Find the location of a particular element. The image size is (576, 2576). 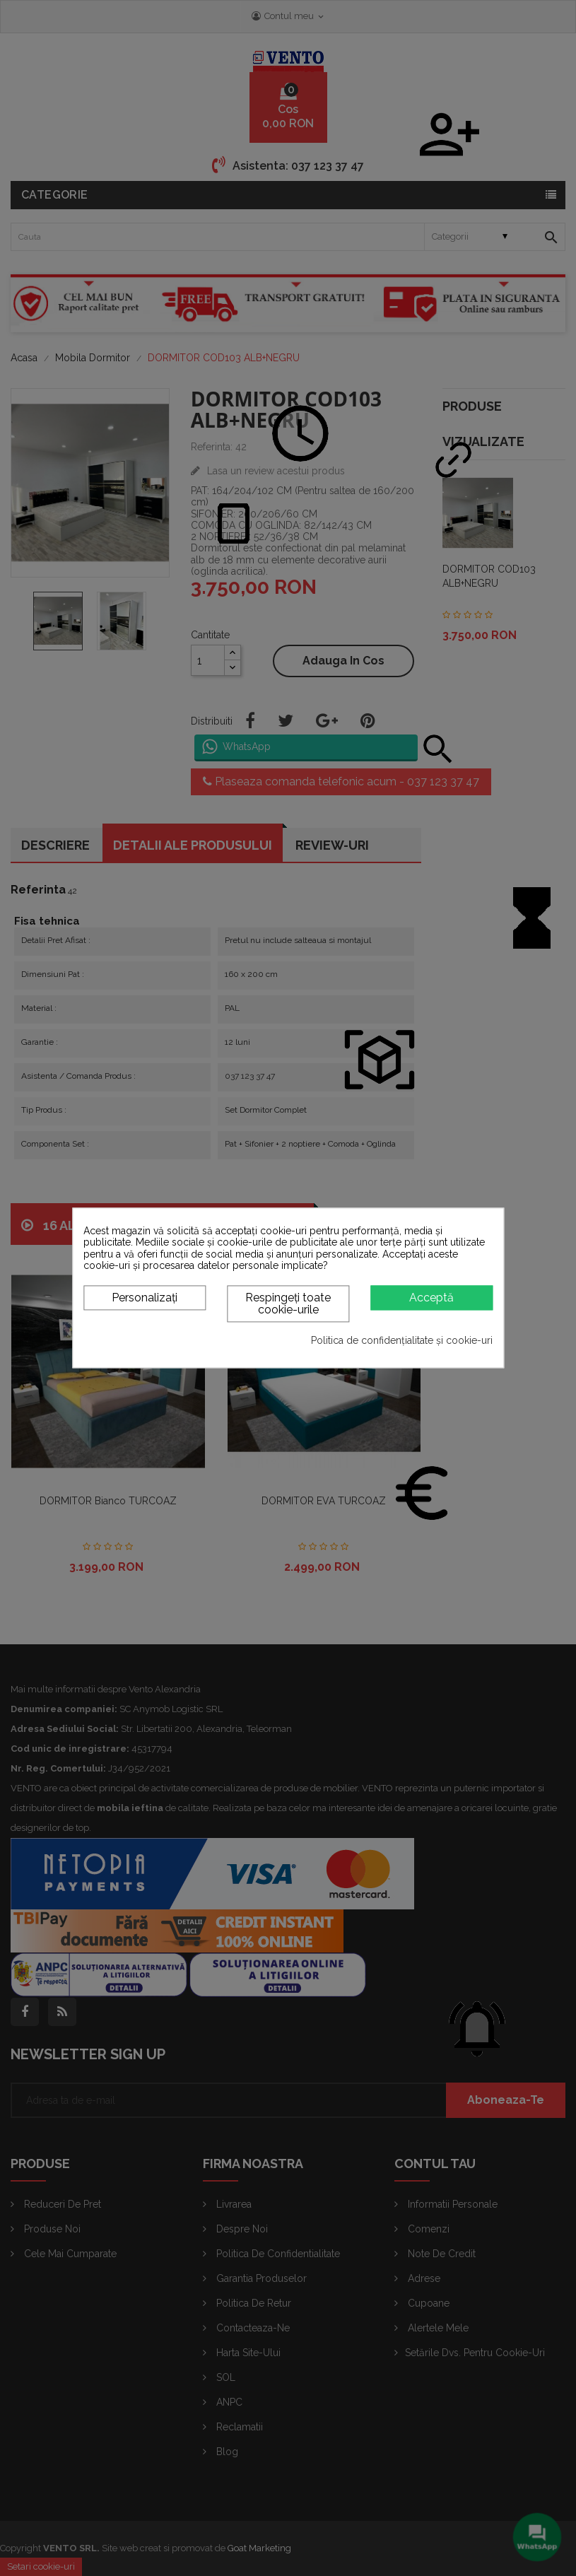

add a new contact or friend is located at coordinates (449, 134).